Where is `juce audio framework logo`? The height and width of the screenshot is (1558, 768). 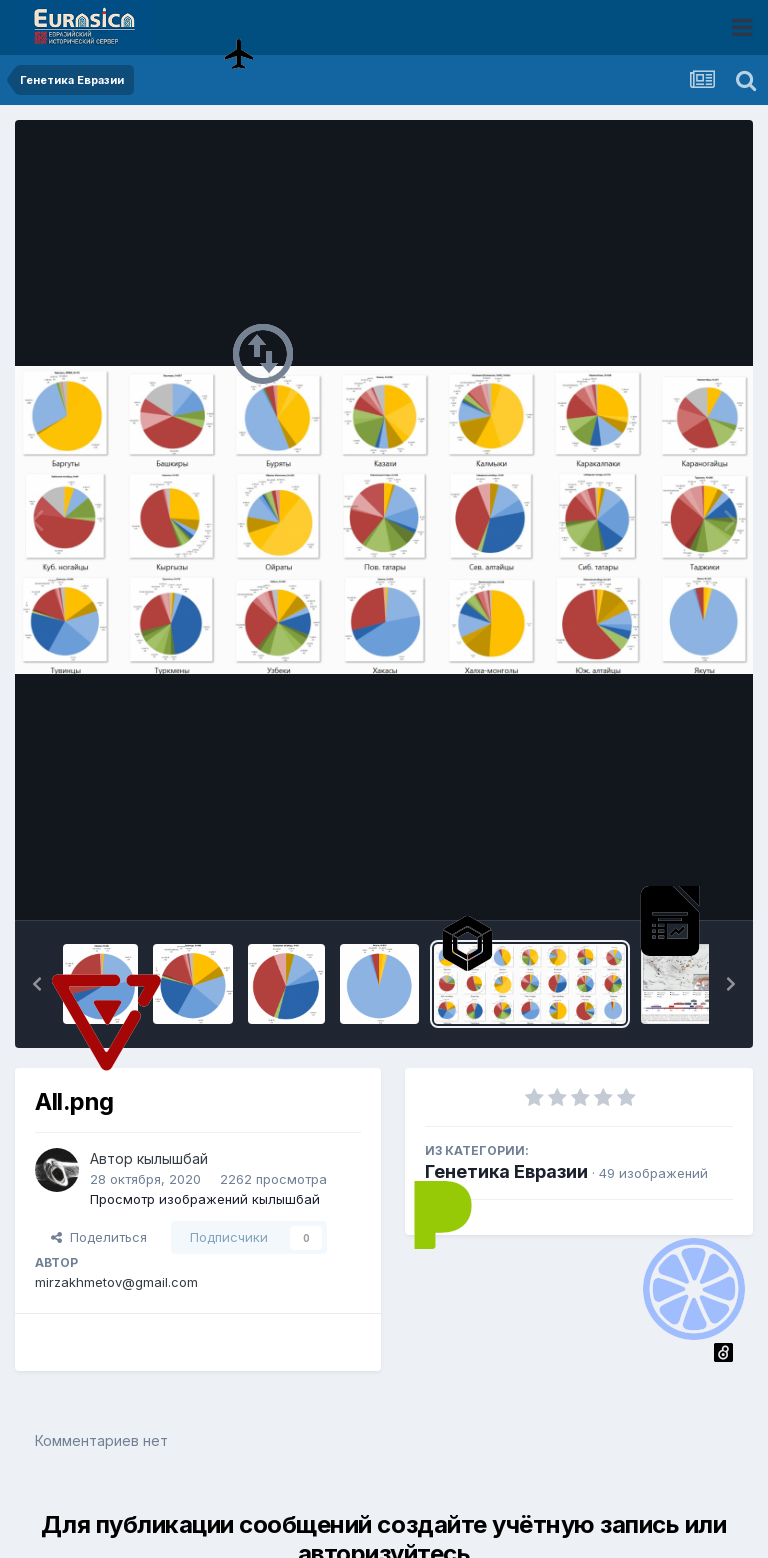
juce audio framework logo is located at coordinates (694, 1289).